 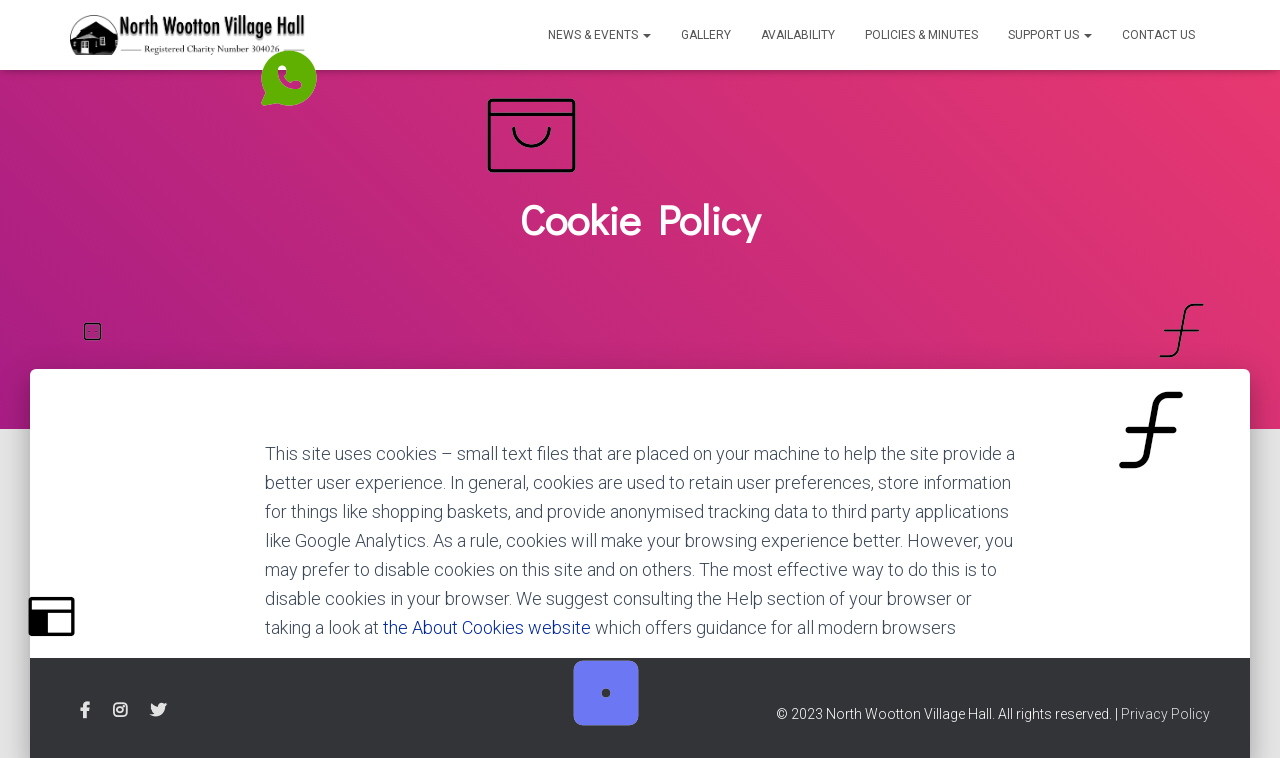 I want to click on view your shopping bag, so click(x=531, y=135).